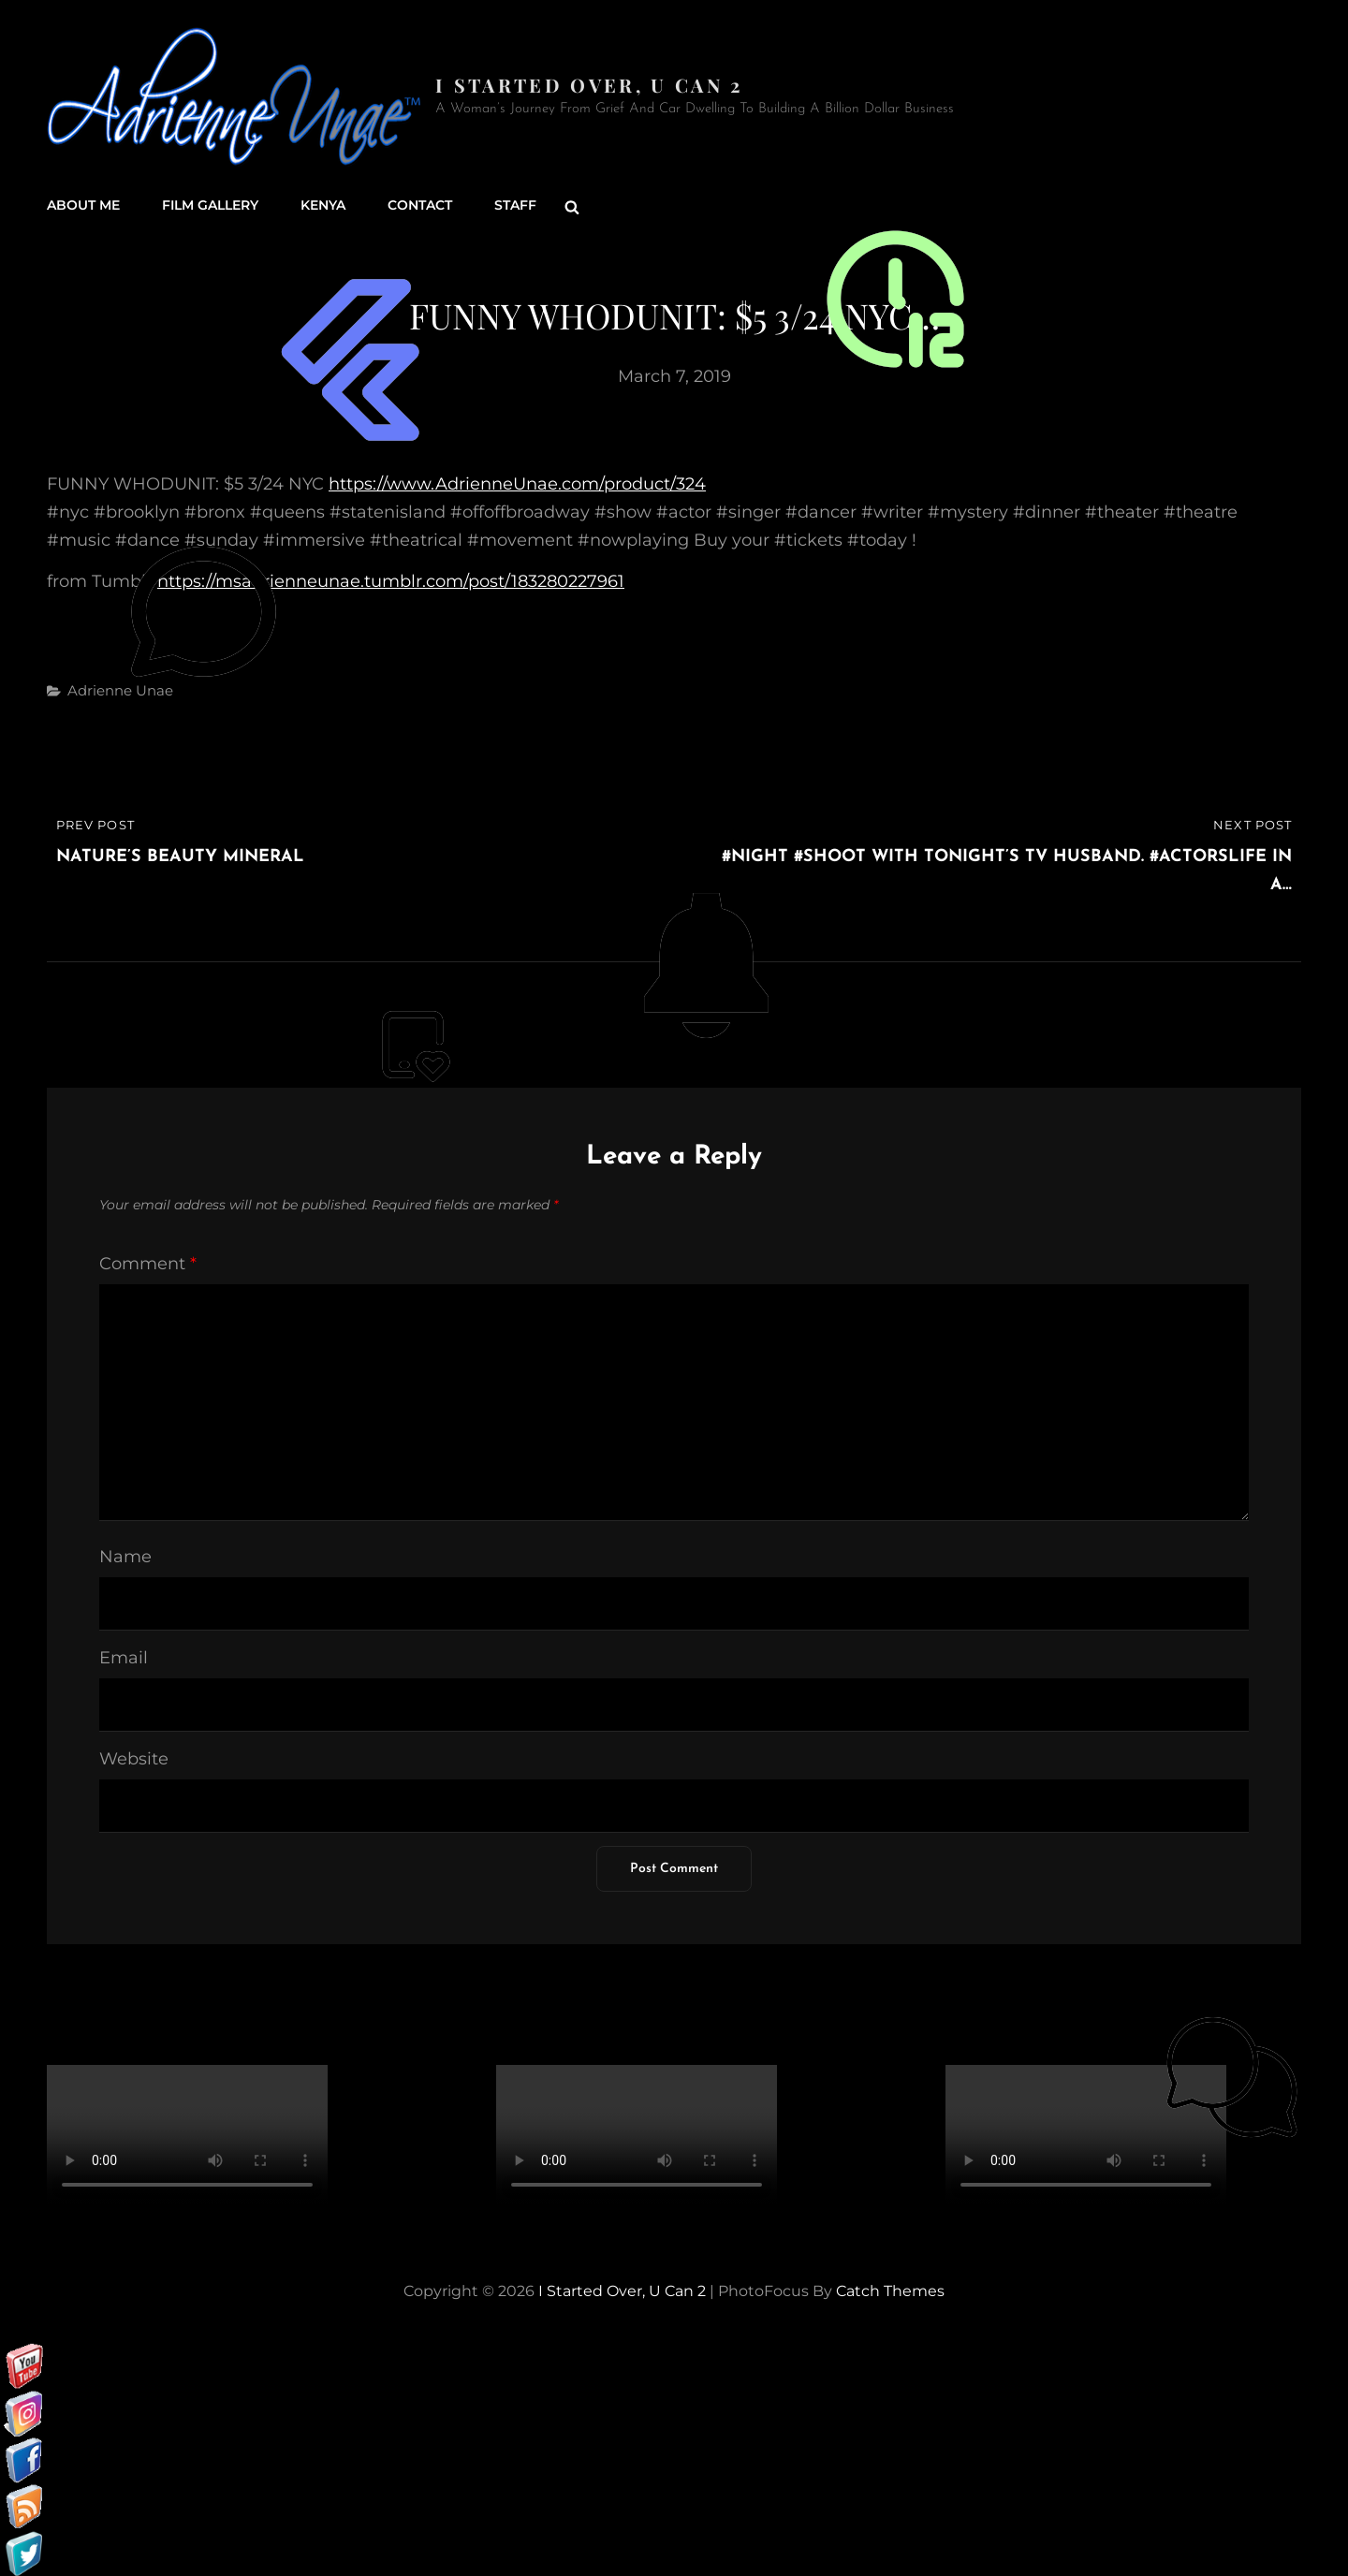 The image size is (1348, 2576). I want to click on open messaging or chat, so click(203, 611).